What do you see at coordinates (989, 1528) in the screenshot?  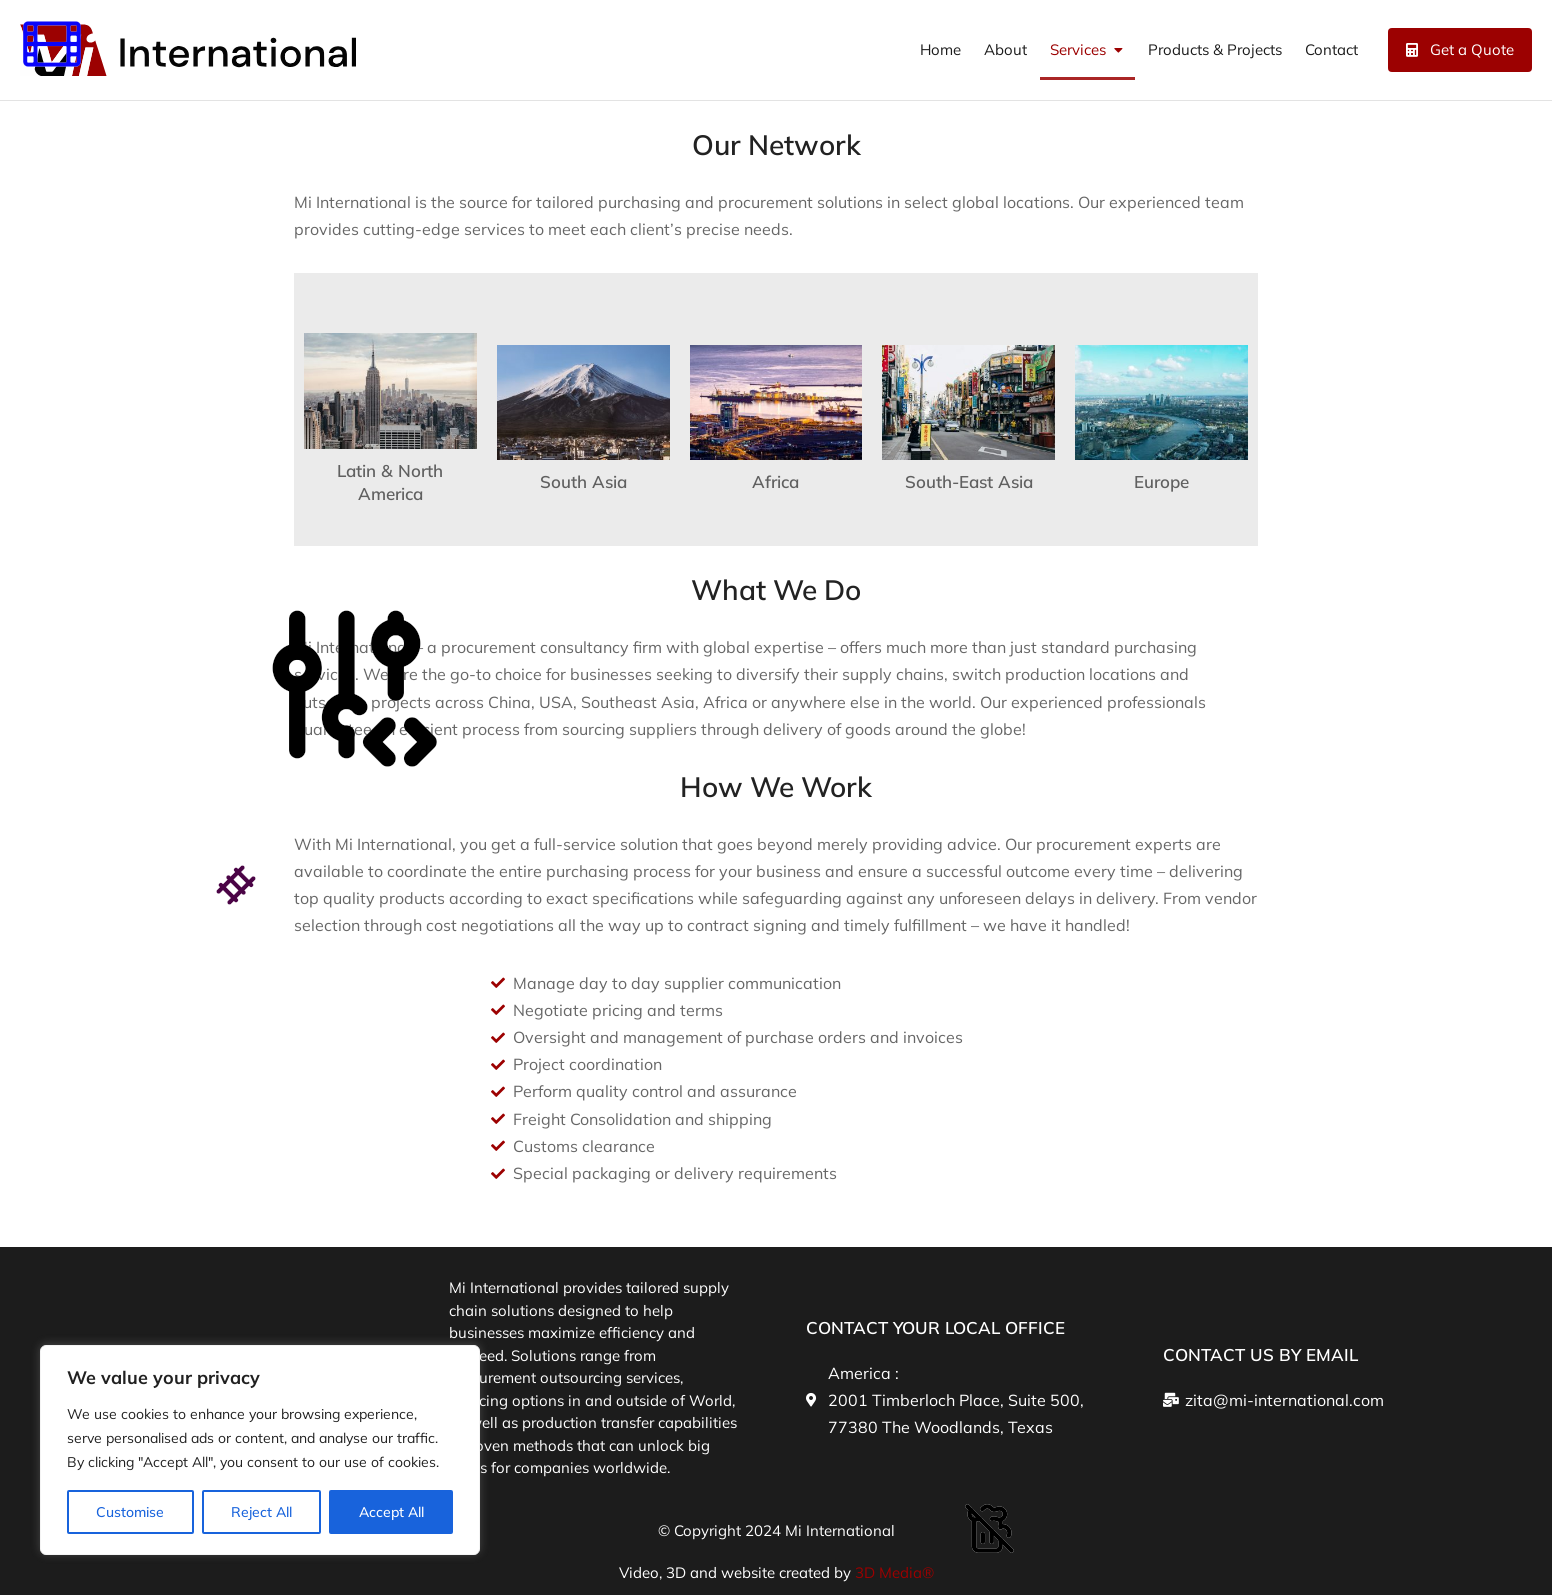 I see `indicates alcohol-free option or venue` at bounding box center [989, 1528].